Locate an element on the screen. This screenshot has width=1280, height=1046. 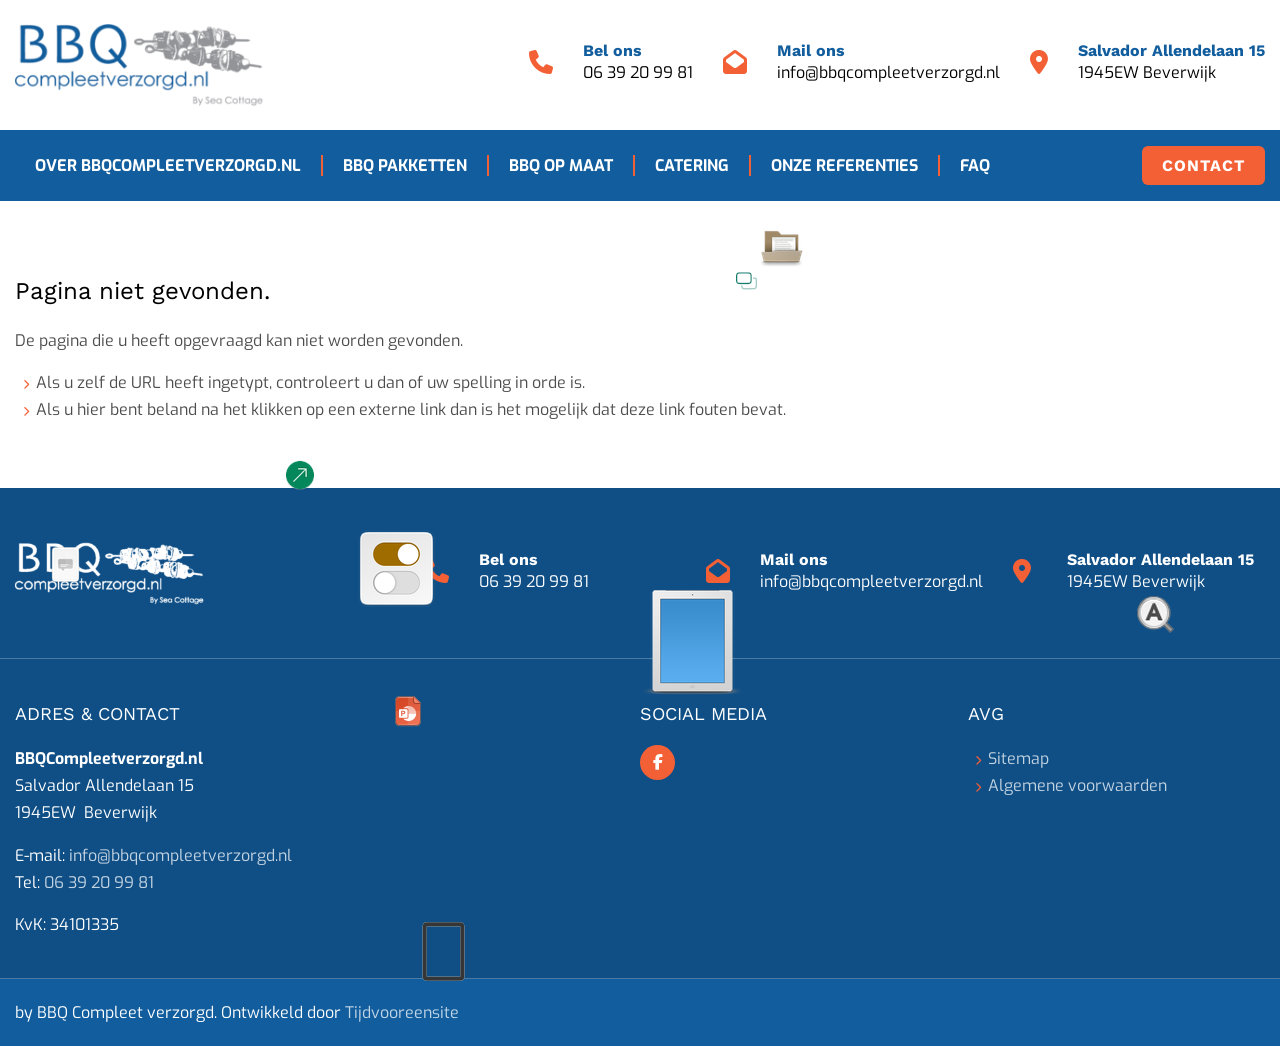
a subrip subtitle file (.srt) is located at coordinates (65, 564).